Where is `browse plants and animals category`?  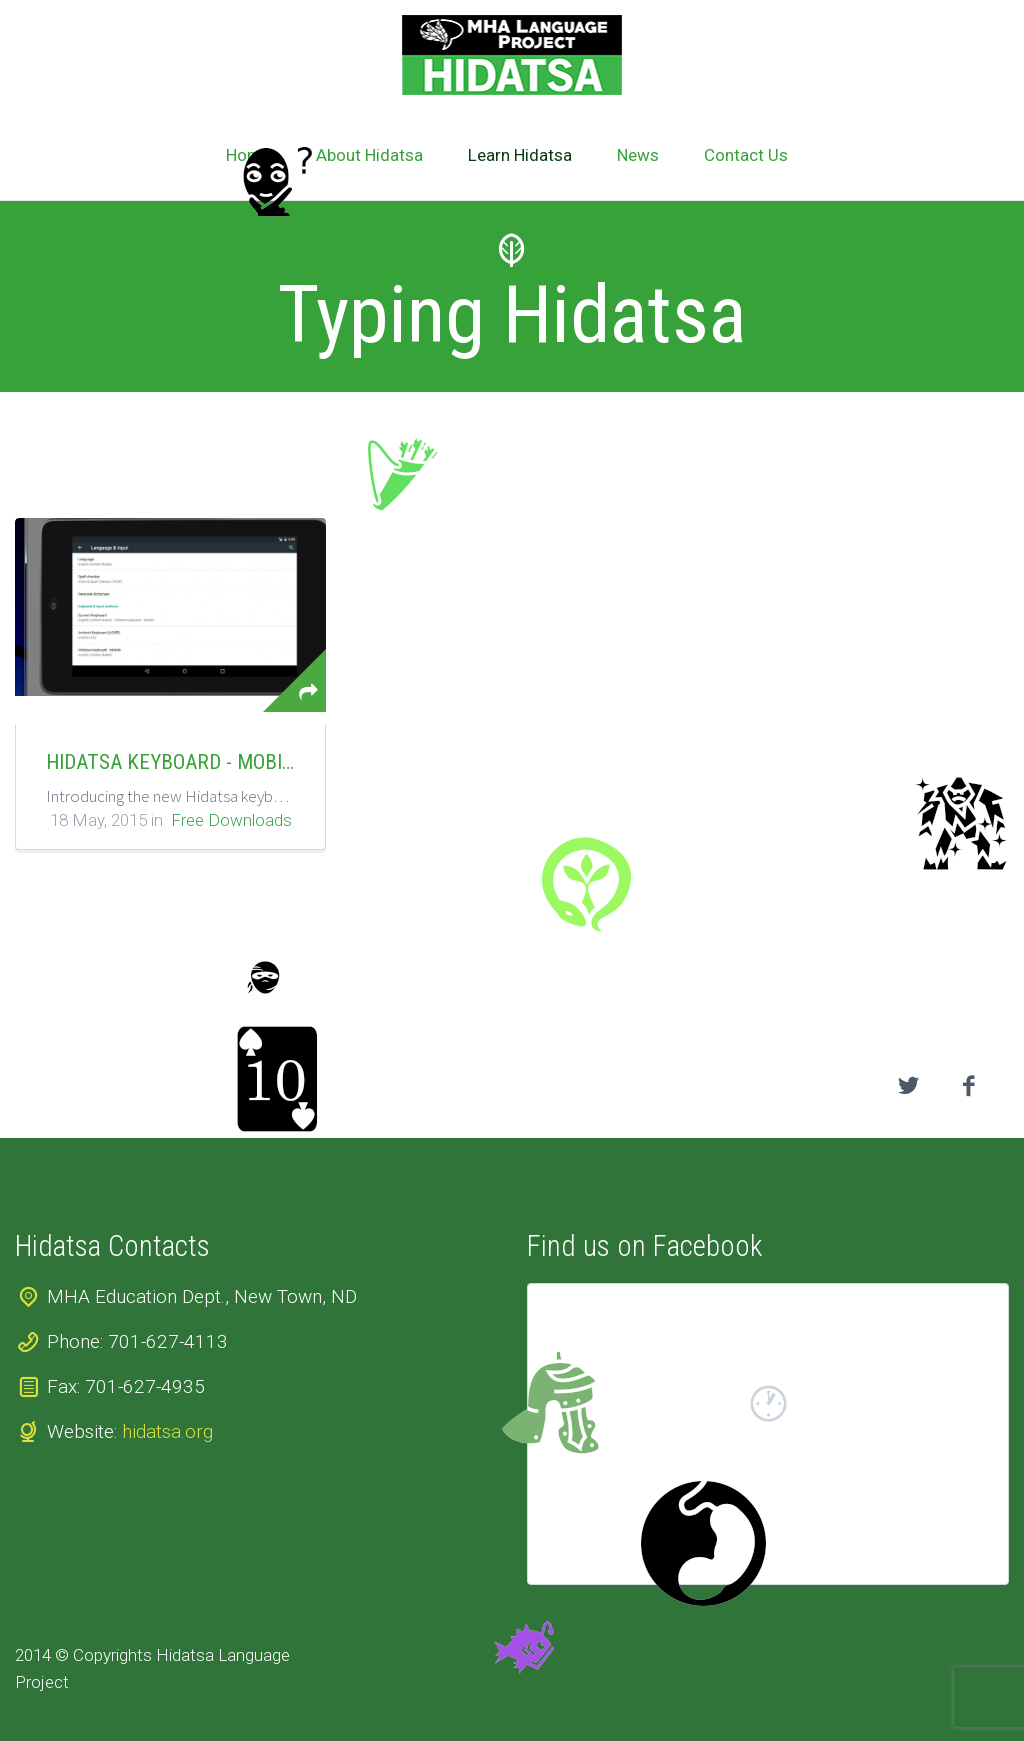
browse plants and animals category is located at coordinates (586, 884).